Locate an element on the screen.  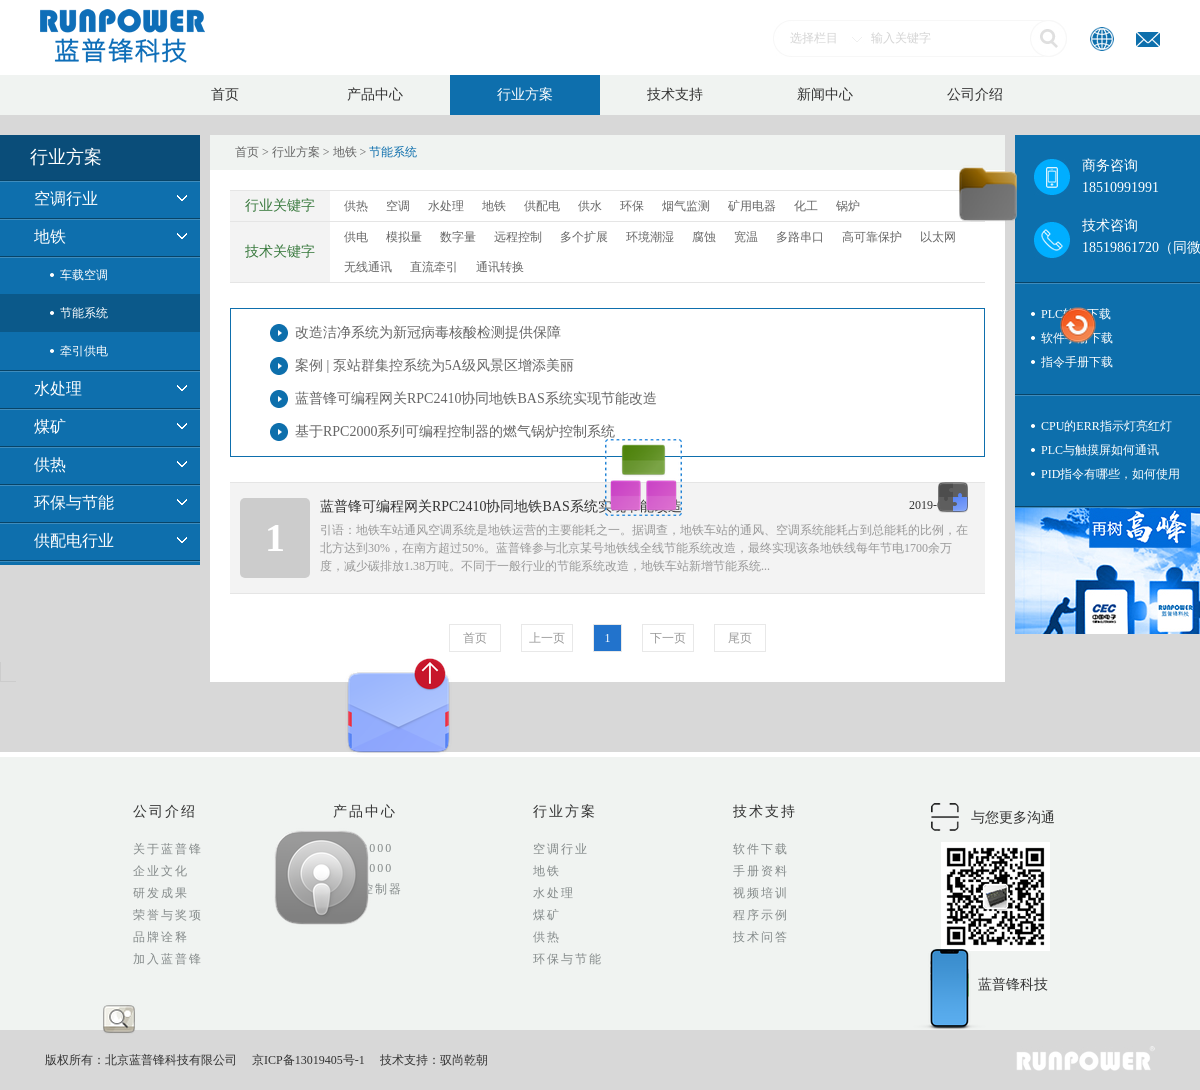
iPhone 12 Pro device icon is located at coordinates (949, 989).